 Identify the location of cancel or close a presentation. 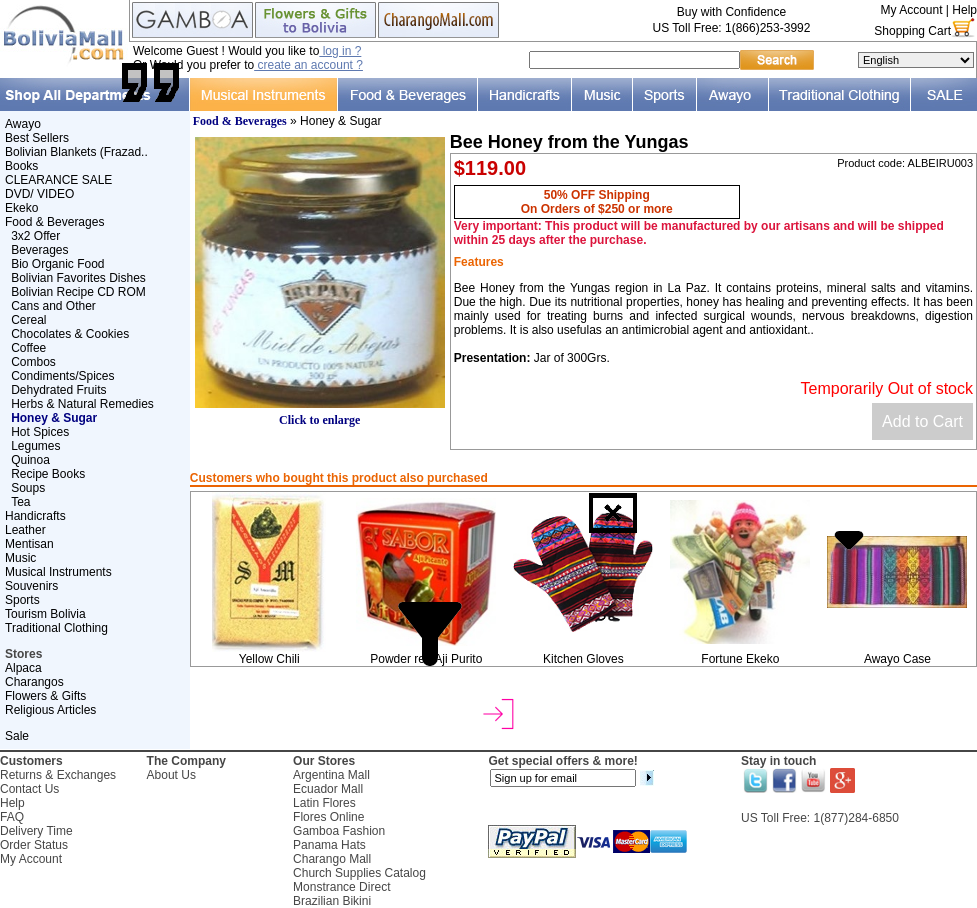
(613, 513).